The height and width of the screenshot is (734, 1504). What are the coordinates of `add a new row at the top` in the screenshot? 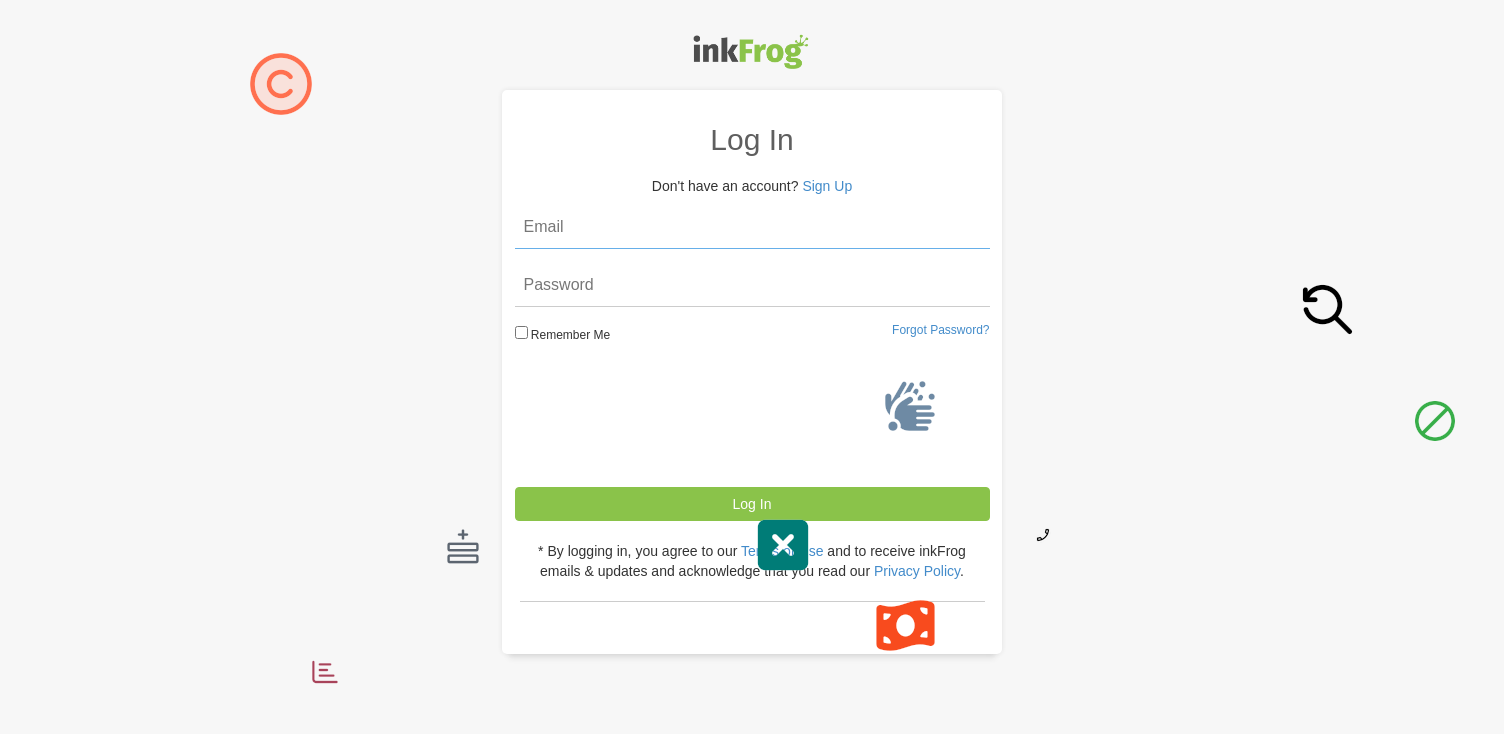 It's located at (463, 549).